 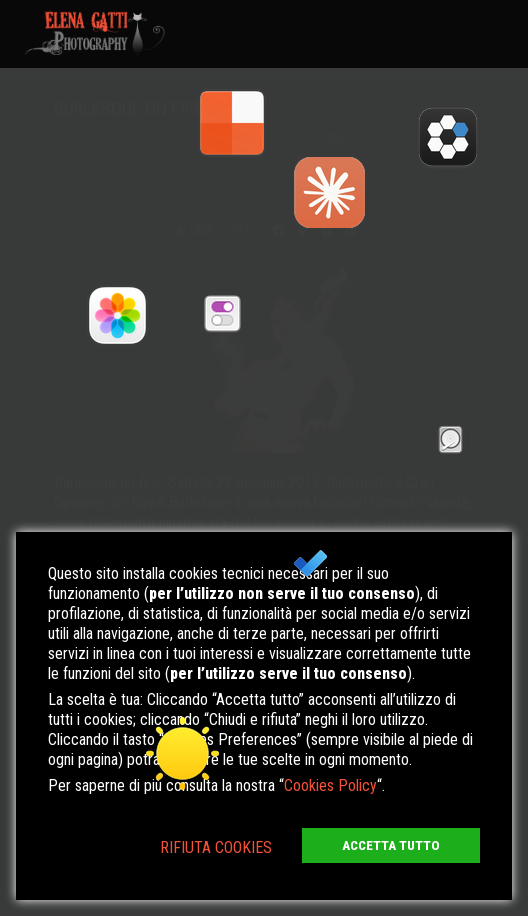 I want to click on open the Claude AI assistant app, so click(x=329, y=192).